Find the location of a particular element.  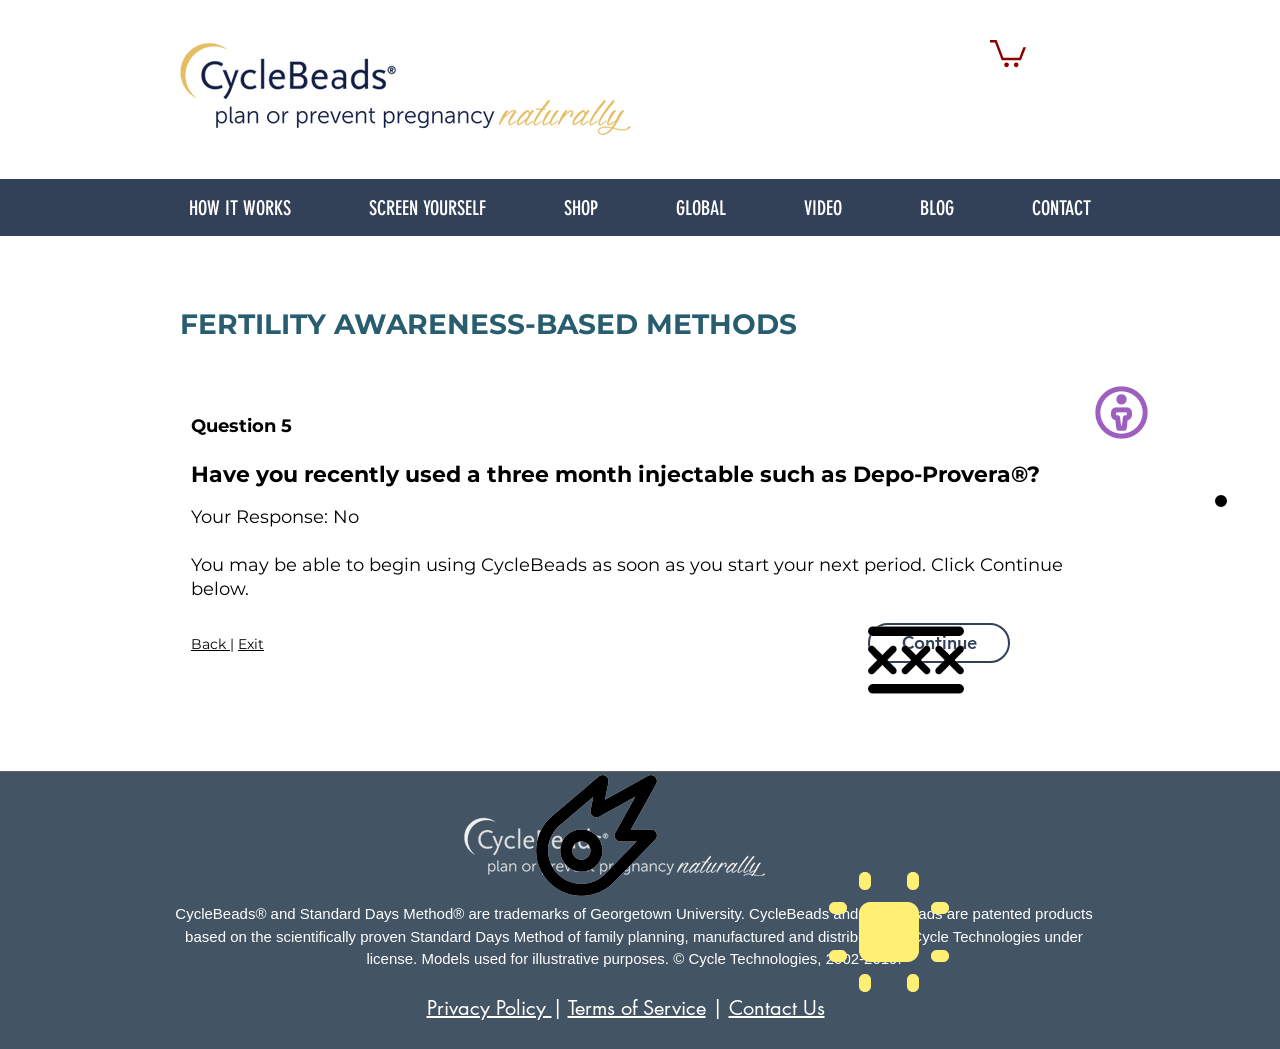

indicates creative commons attribution license required is located at coordinates (1121, 412).